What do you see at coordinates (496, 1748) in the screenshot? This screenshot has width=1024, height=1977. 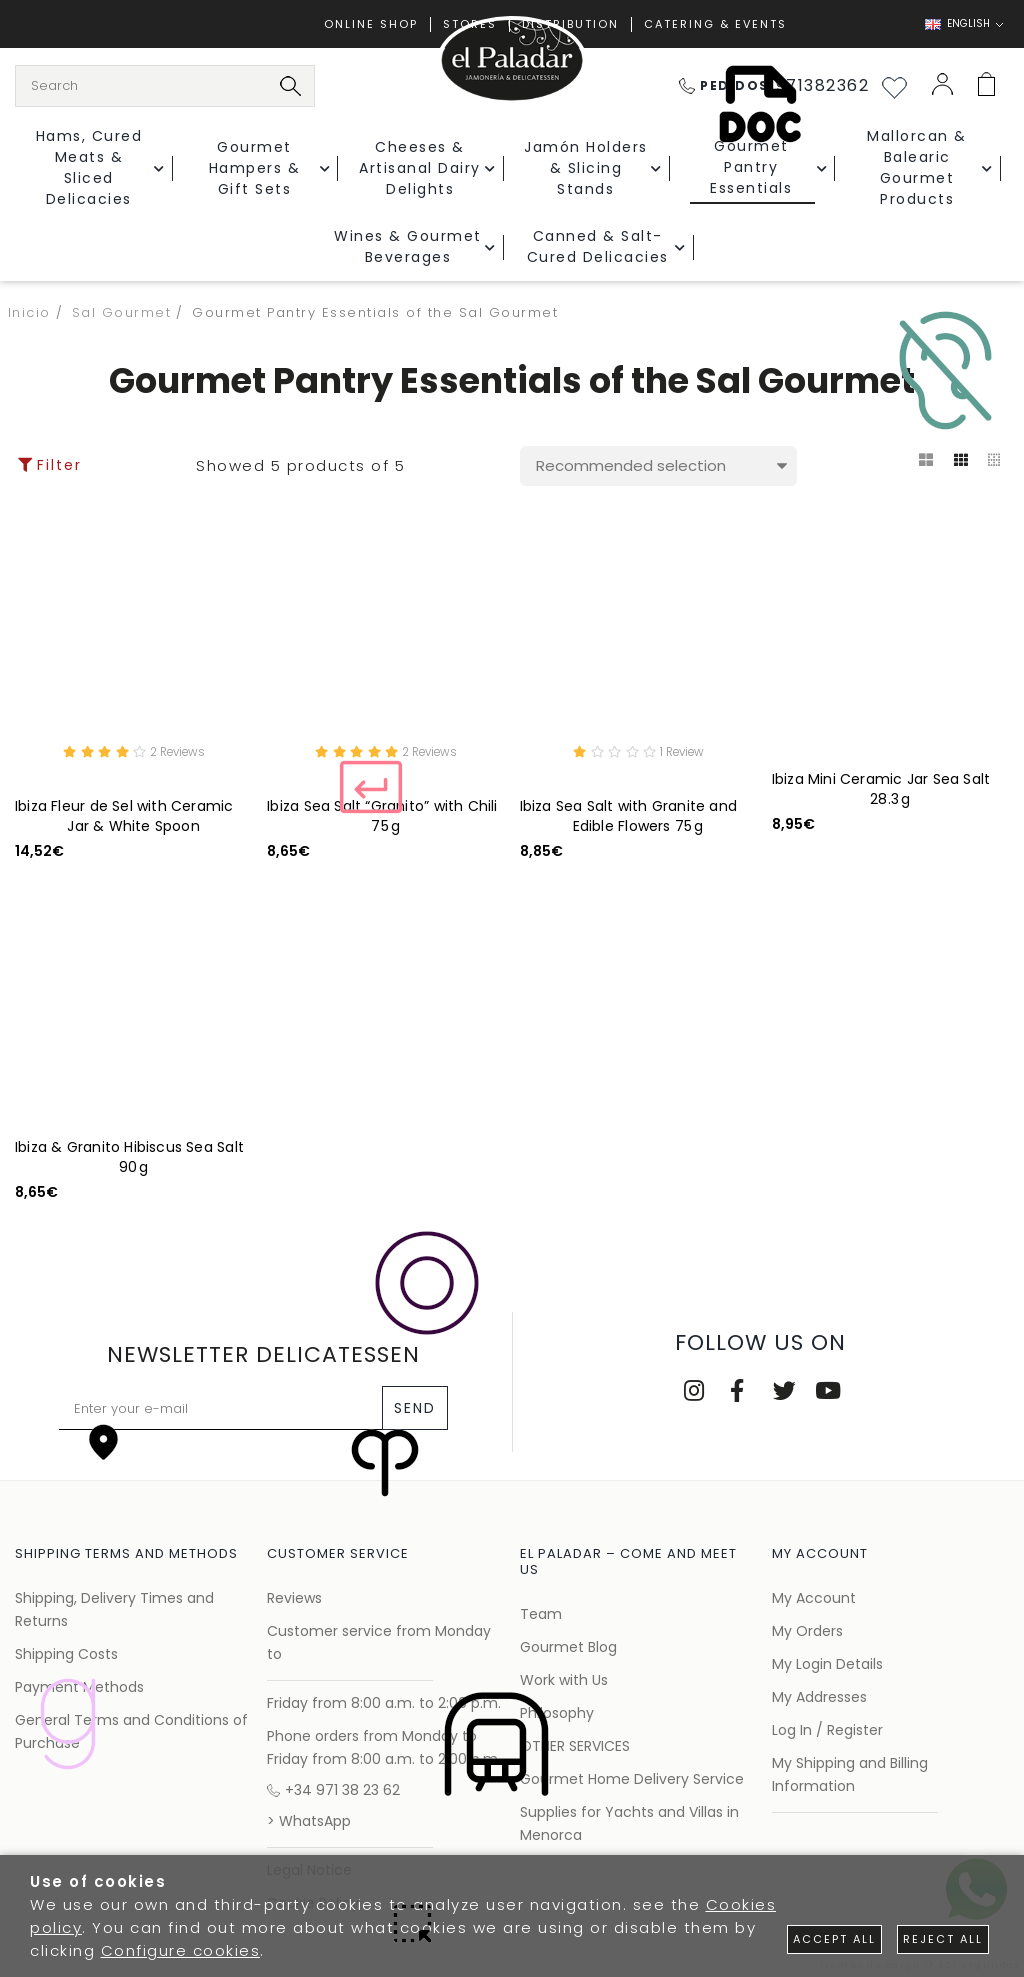 I see `view subway or metro transit options` at bounding box center [496, 1748].